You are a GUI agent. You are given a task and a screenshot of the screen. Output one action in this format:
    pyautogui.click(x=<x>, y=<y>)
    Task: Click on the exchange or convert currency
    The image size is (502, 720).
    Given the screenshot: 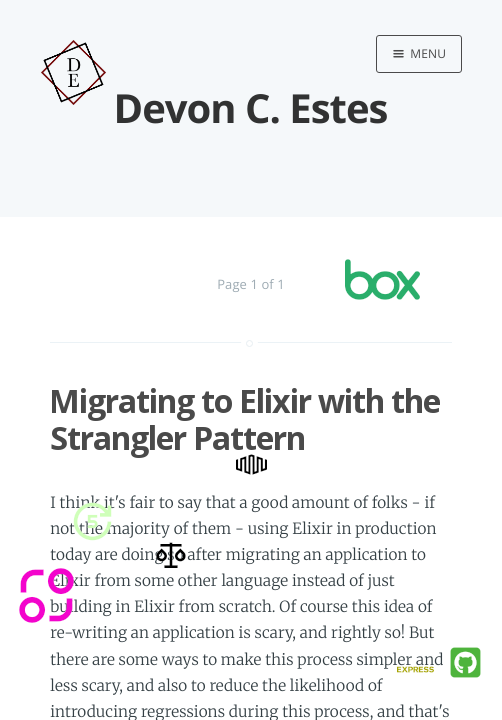 What is the action you would take?
    pyautogui.click(x=46, y=595)
    